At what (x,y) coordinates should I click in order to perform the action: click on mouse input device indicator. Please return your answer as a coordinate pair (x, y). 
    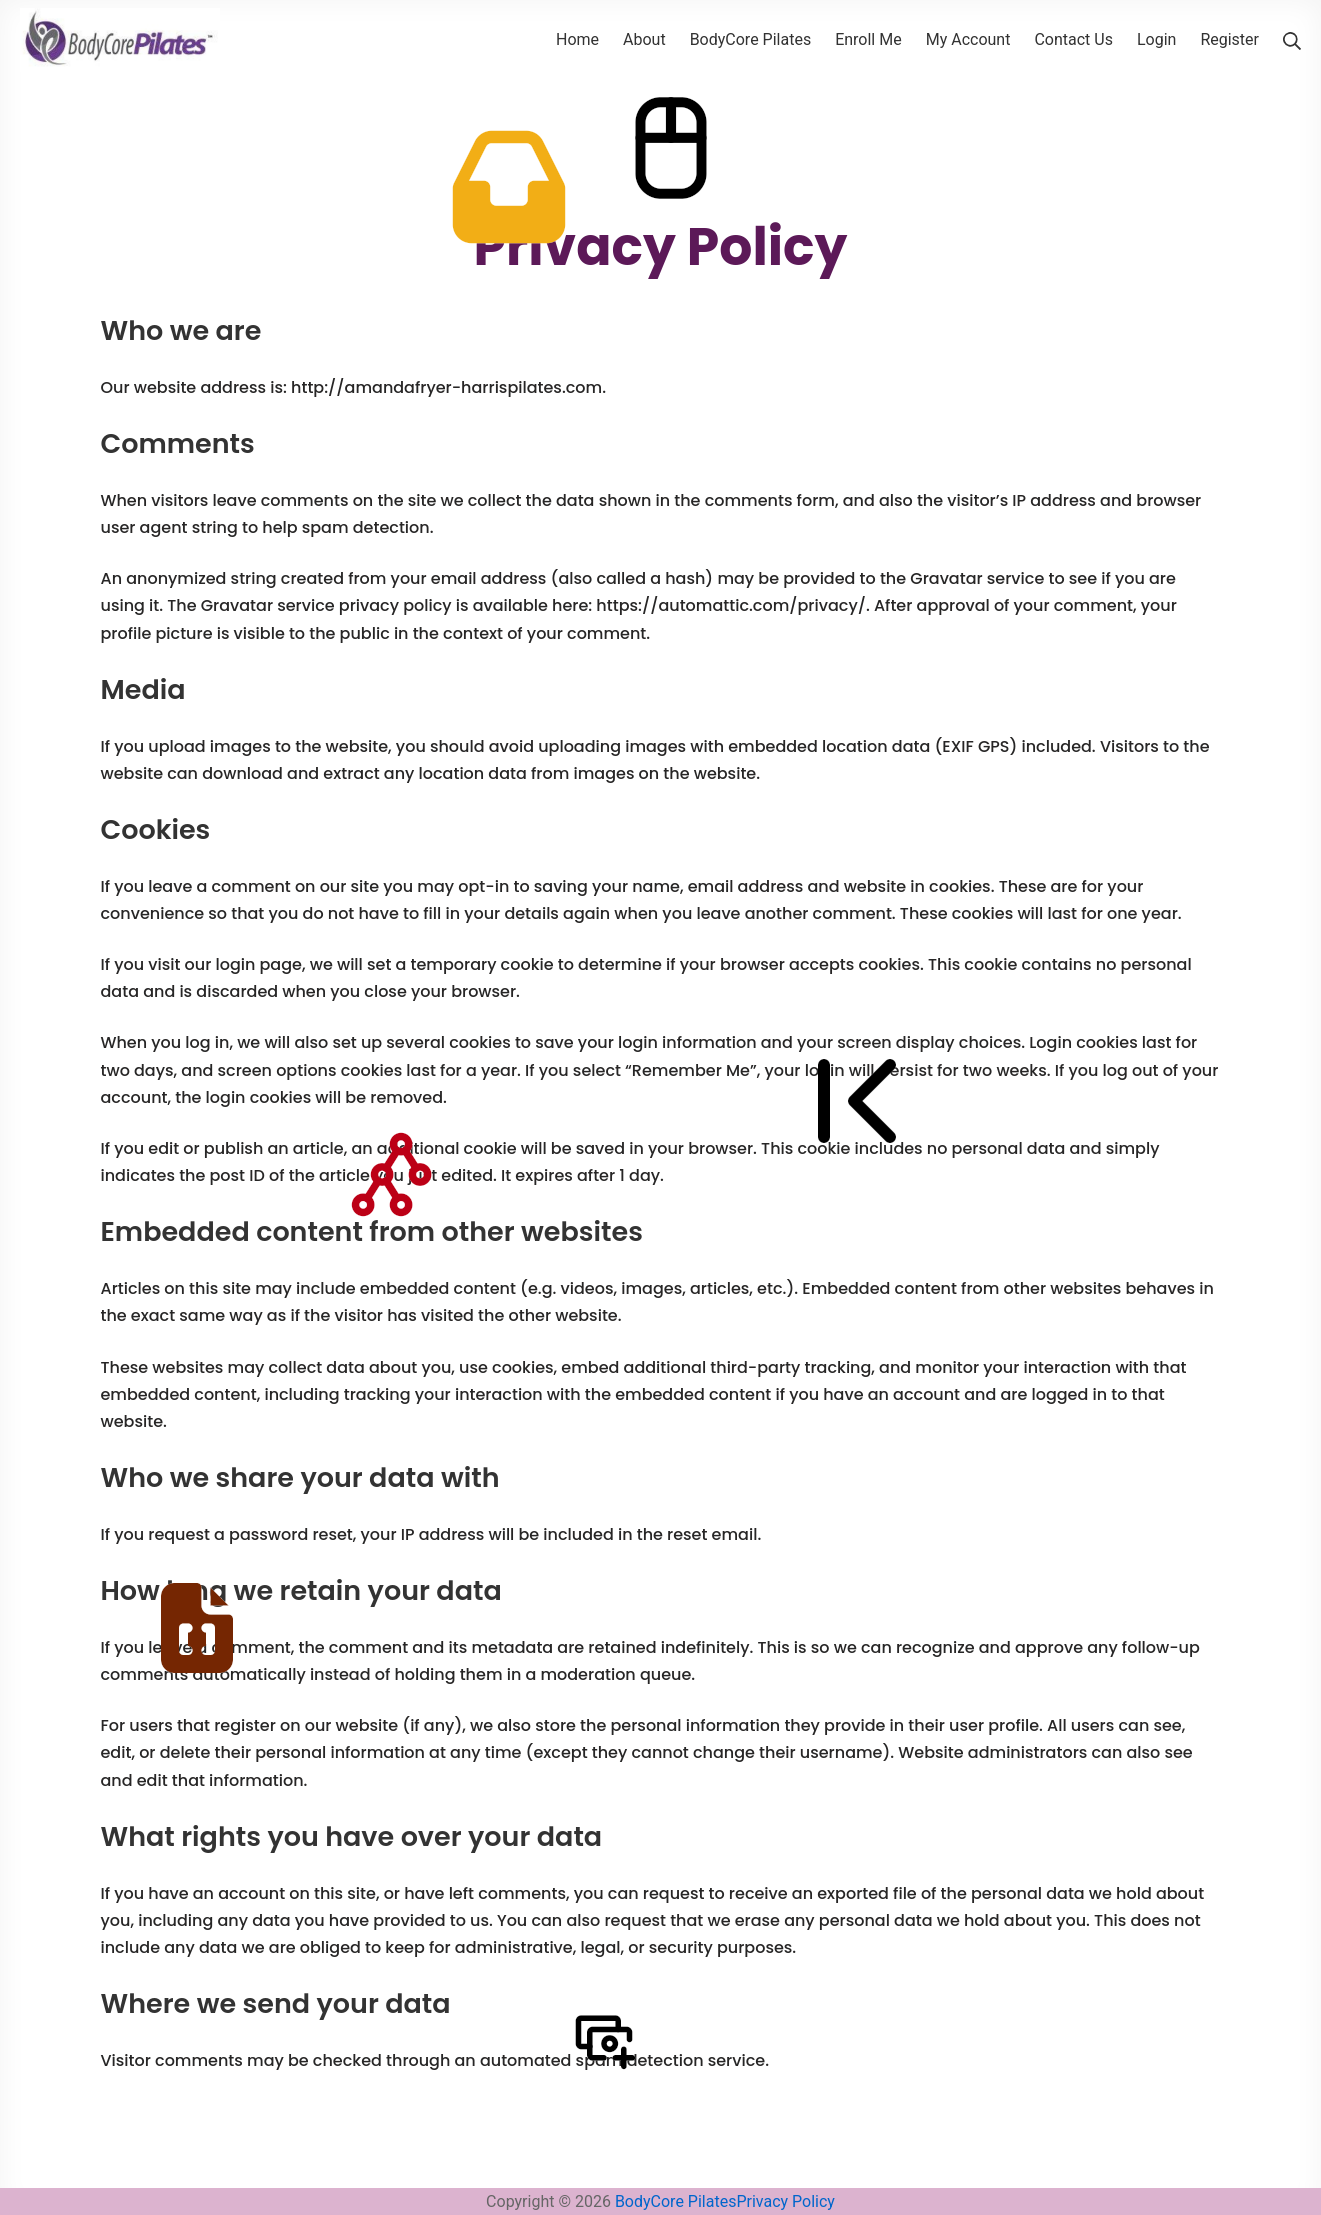
    Looking at the image, I should click on (671, 148).